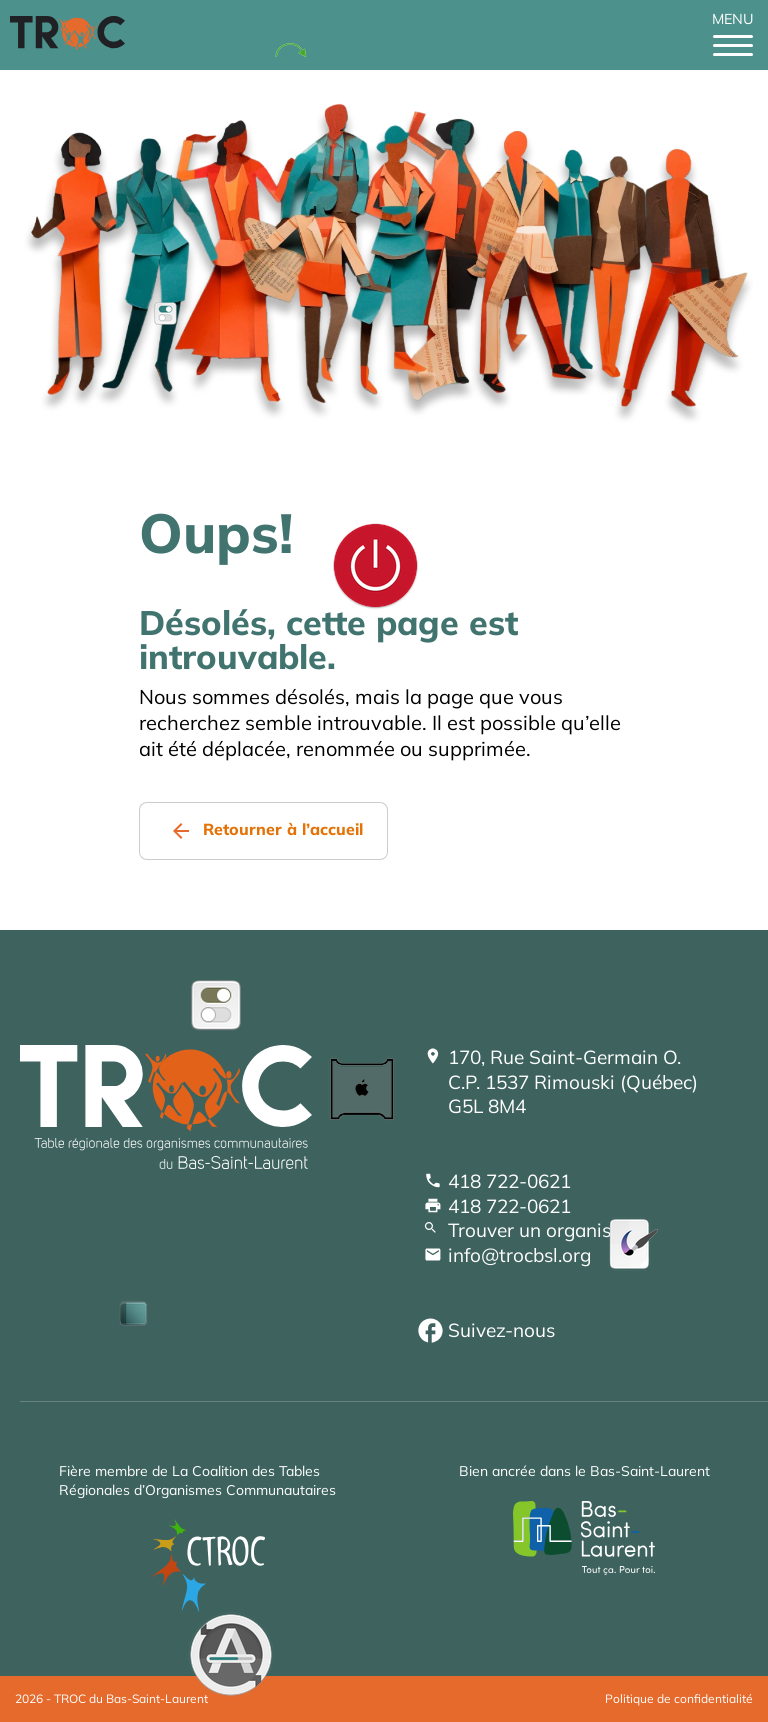  What do you see at coordinates (216, 1005) in the screenshot?
I see `open desktop preferences or settings` at bounding box center [216, 1005].